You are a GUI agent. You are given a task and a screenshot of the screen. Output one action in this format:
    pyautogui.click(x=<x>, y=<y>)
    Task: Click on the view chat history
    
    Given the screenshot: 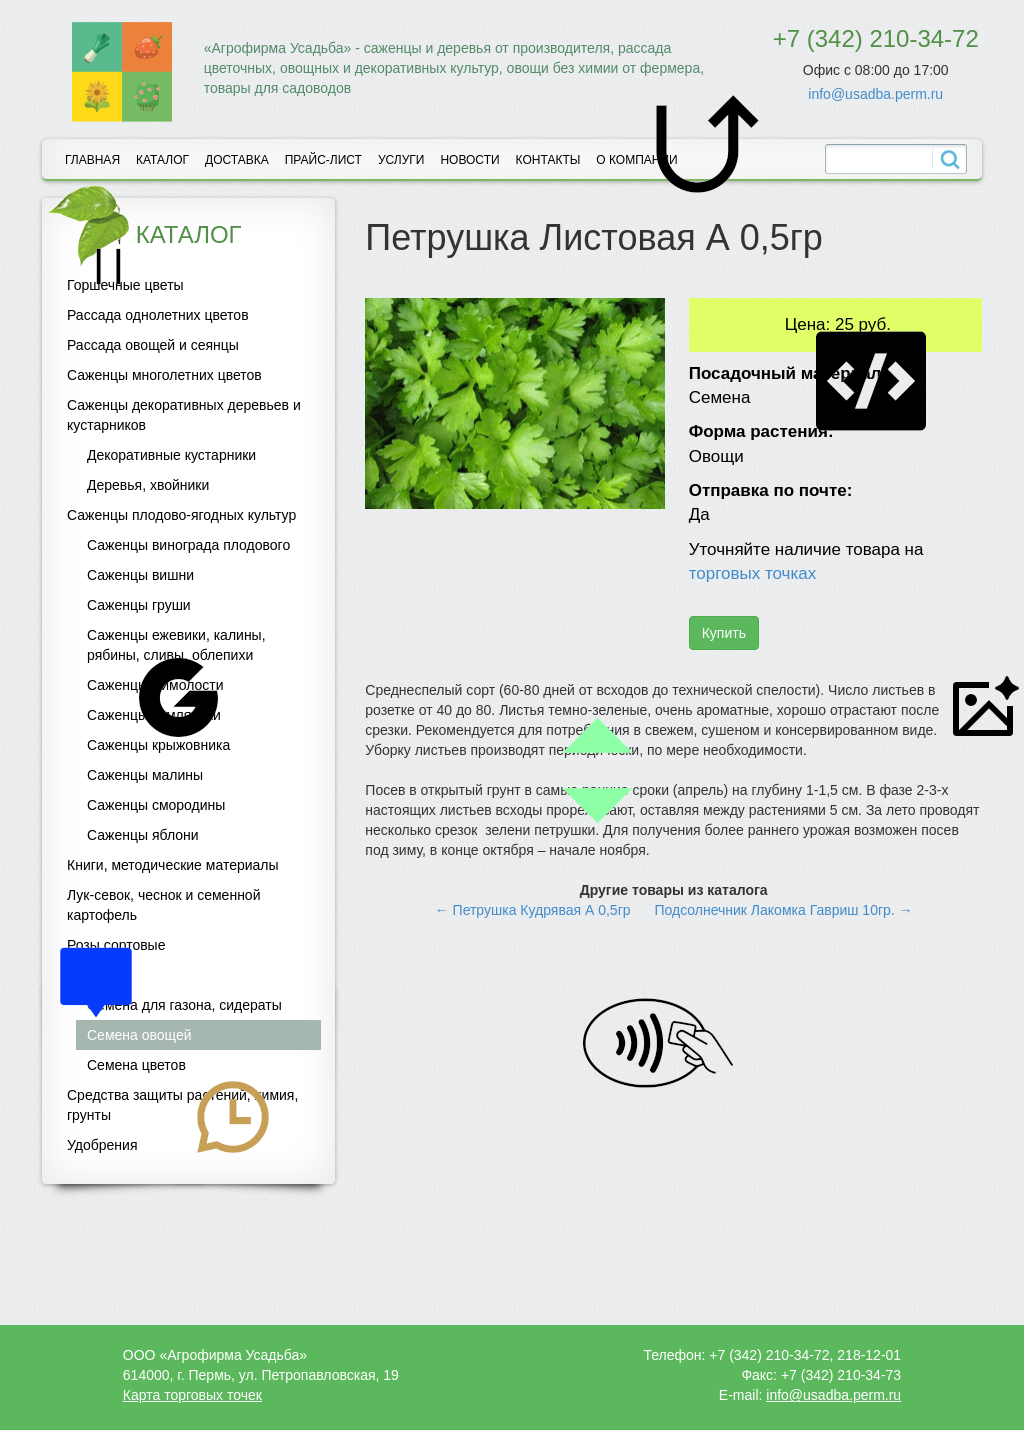 What is the action you would take?
    pyautogui.click(x=233, y=1117)
    